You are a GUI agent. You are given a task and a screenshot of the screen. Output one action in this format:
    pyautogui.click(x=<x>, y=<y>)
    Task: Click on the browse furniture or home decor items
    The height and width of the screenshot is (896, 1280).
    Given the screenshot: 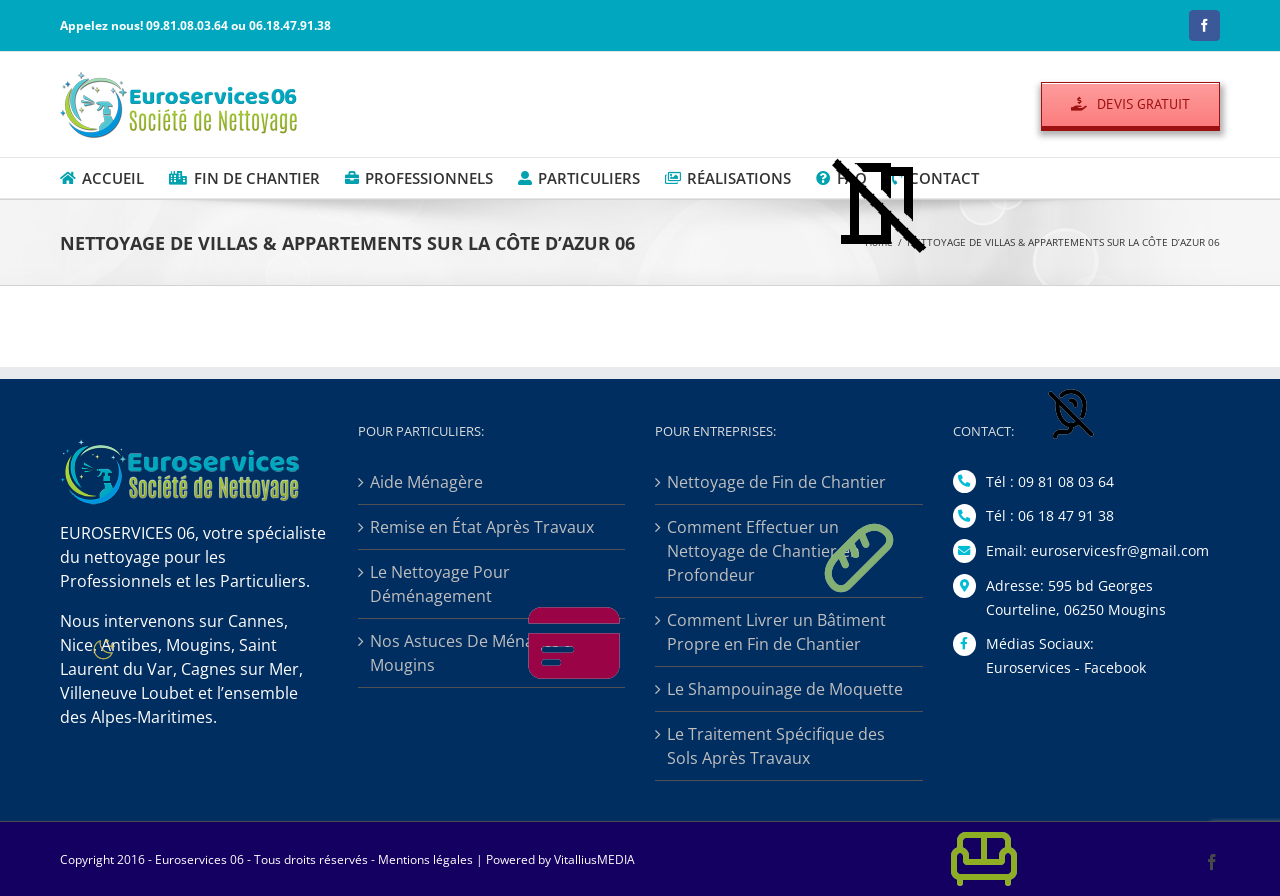 What is the action you would take?
    pyautogui.click(x=984, y=859)
    